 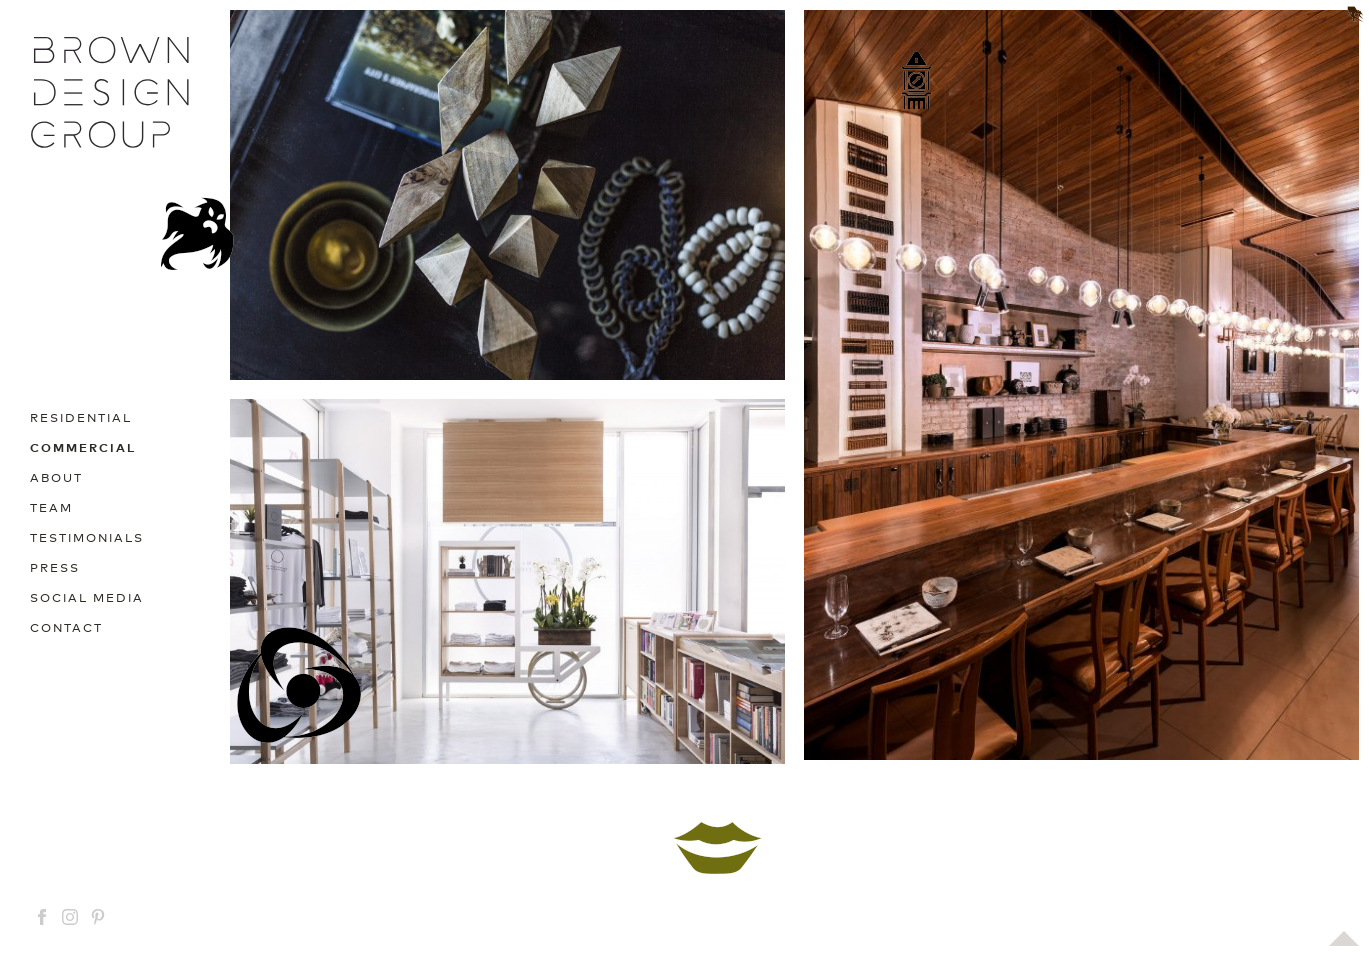 What do you see at coordinates (1355, 14) in the screenshot?
I see `indicates a severe thunderstorm warning` at bounding box center [1355, 14].